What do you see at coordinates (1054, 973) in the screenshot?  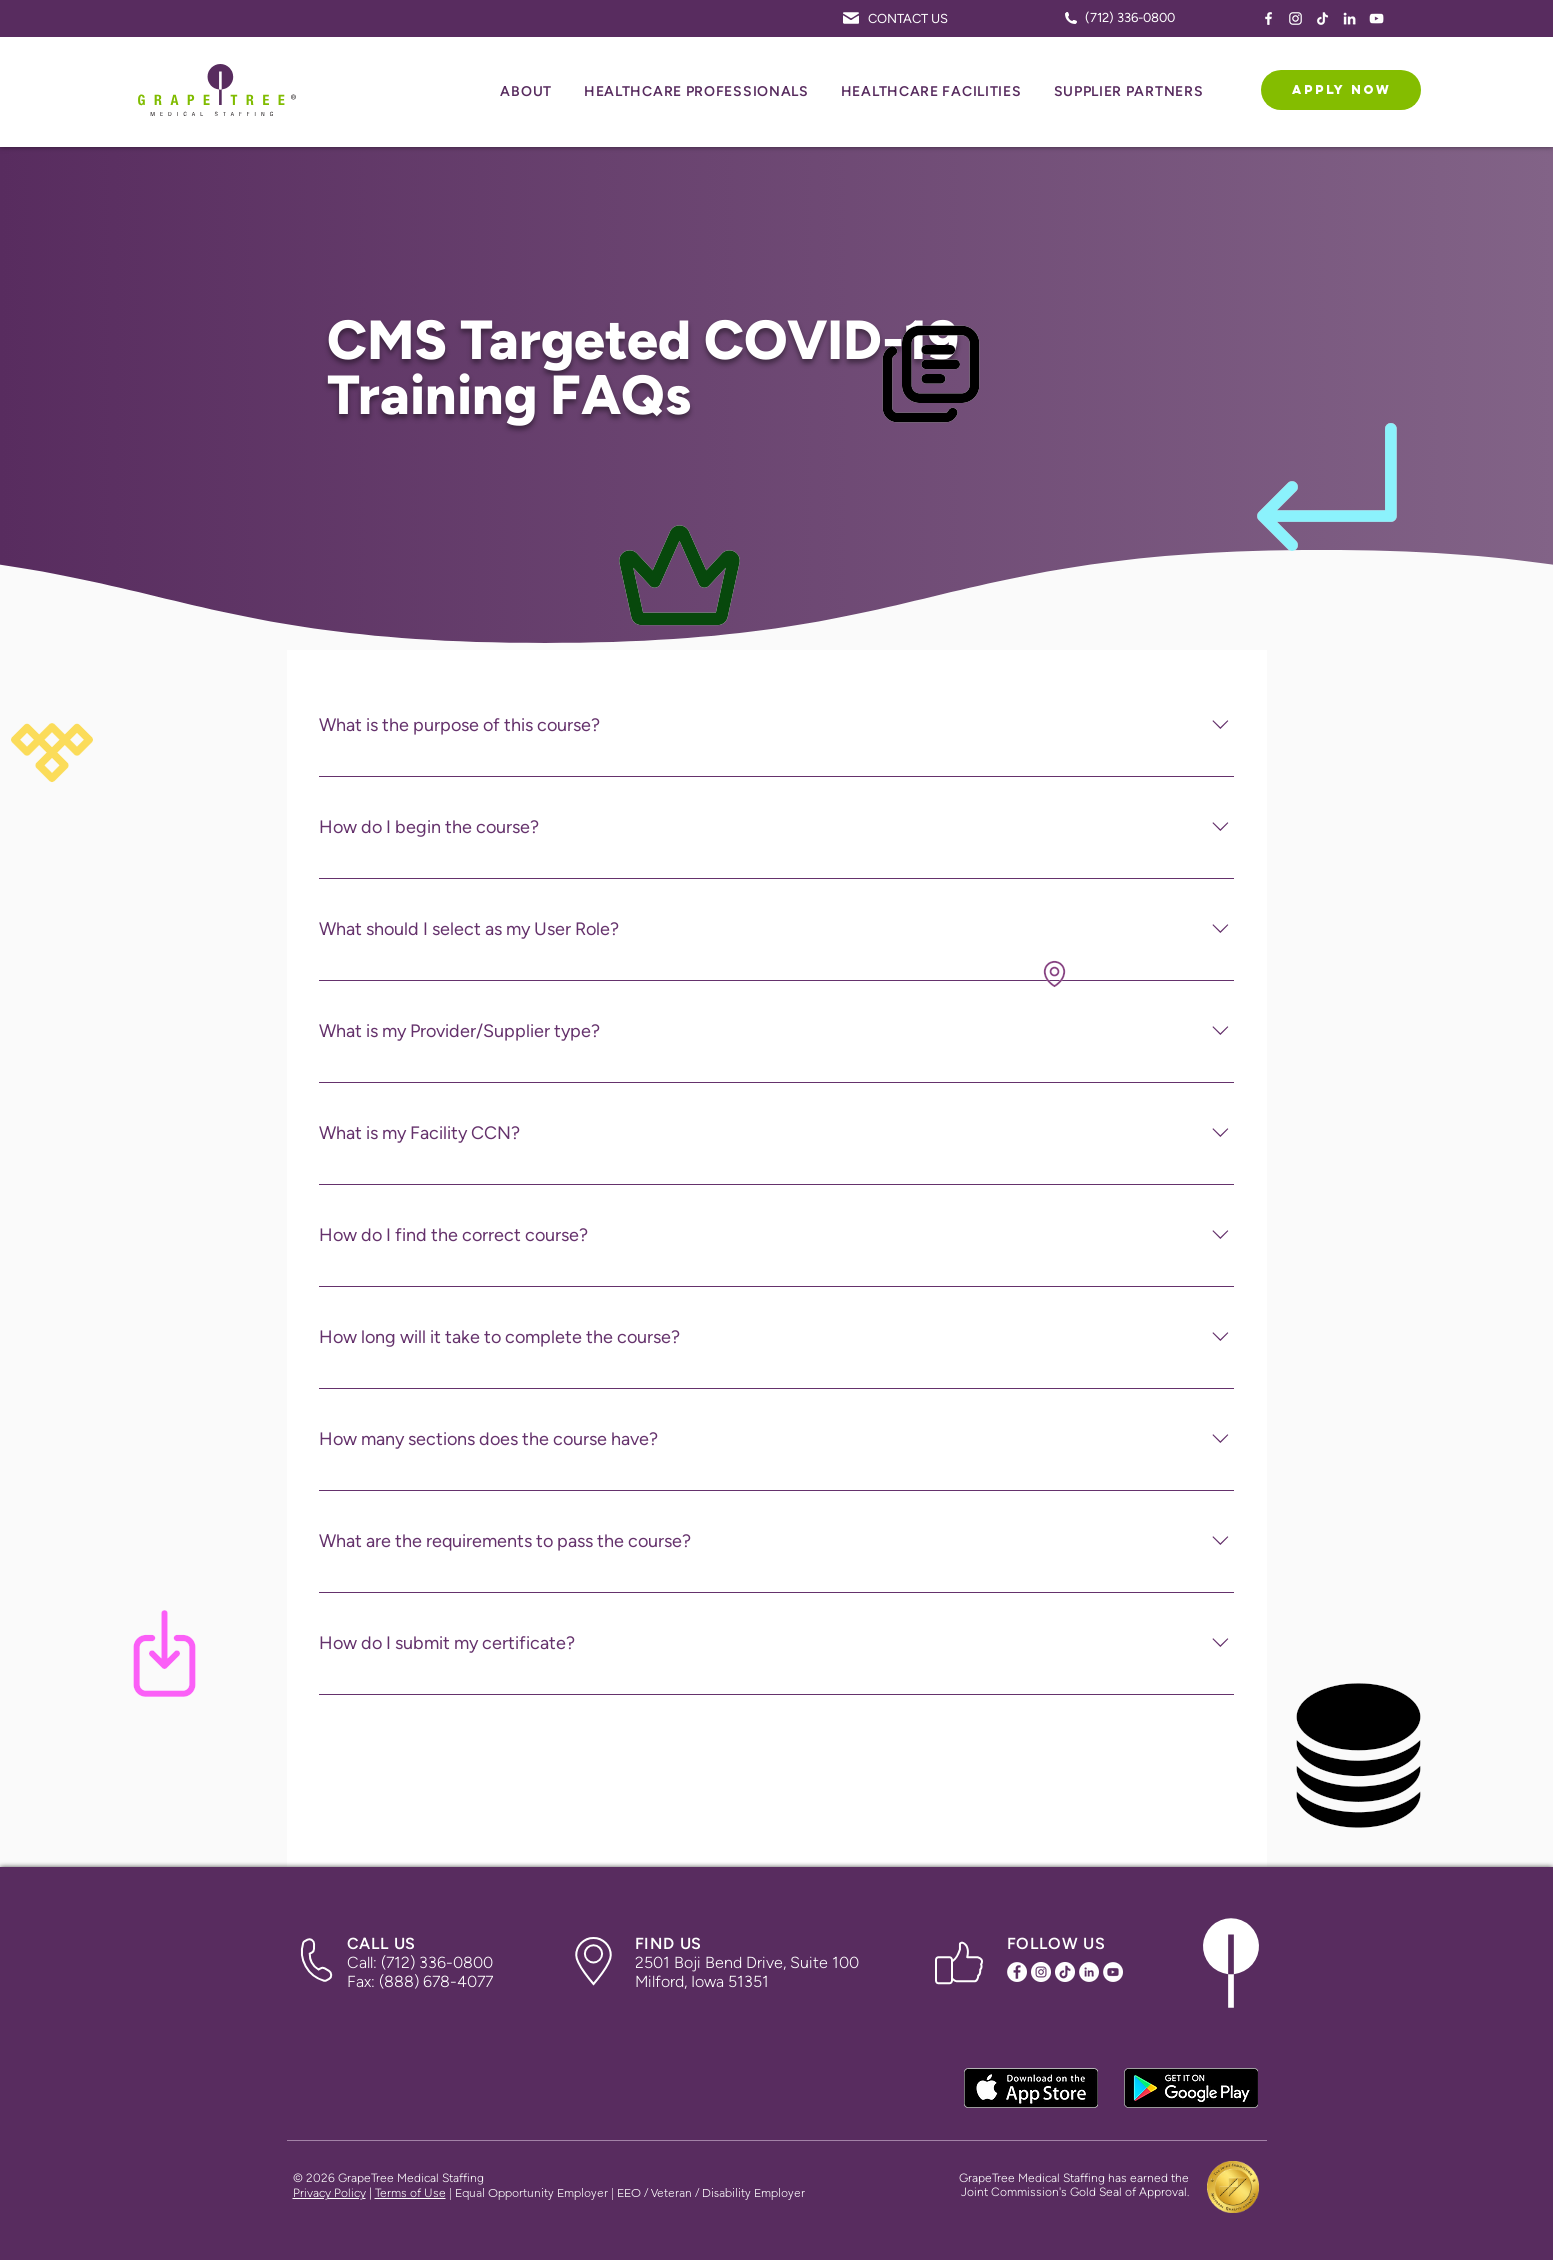 I see `view or set a location on the map` at bounding box center [1054, 973].